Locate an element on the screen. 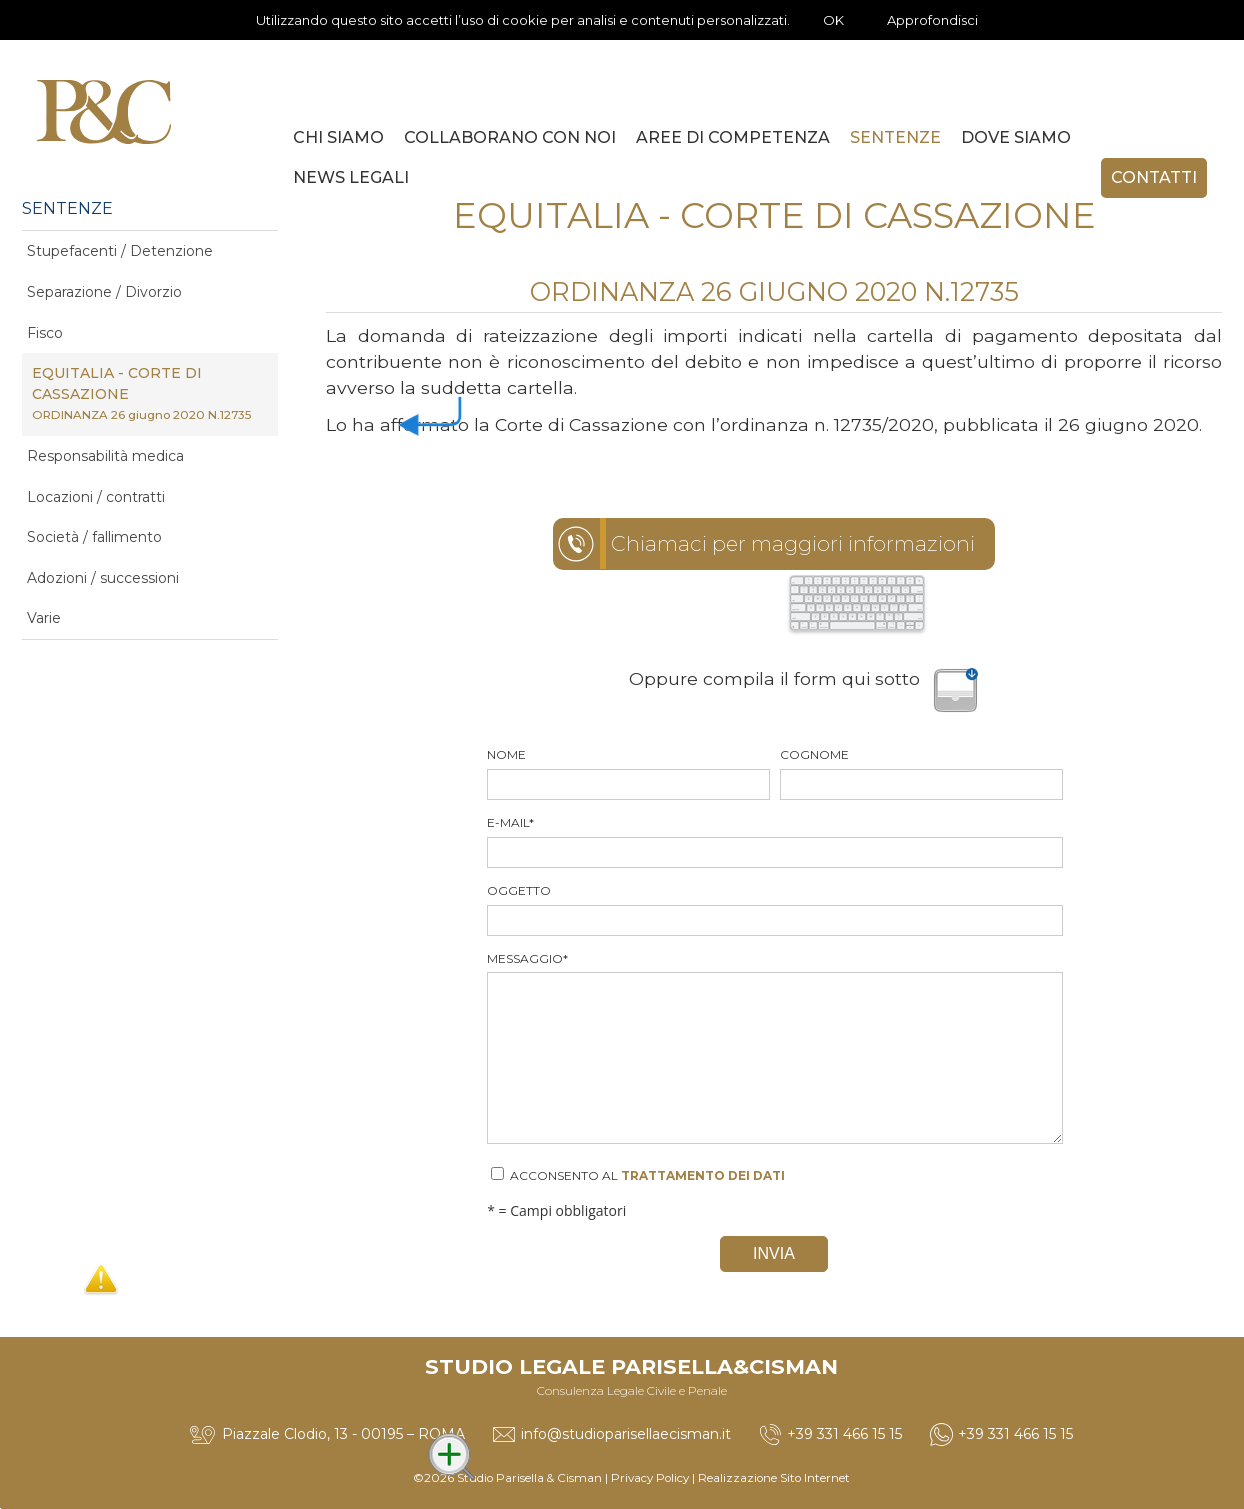 The height and width of the screenshot is (1509, 1244). indicates a warning or caution state is located at coordinates (77, 1307).